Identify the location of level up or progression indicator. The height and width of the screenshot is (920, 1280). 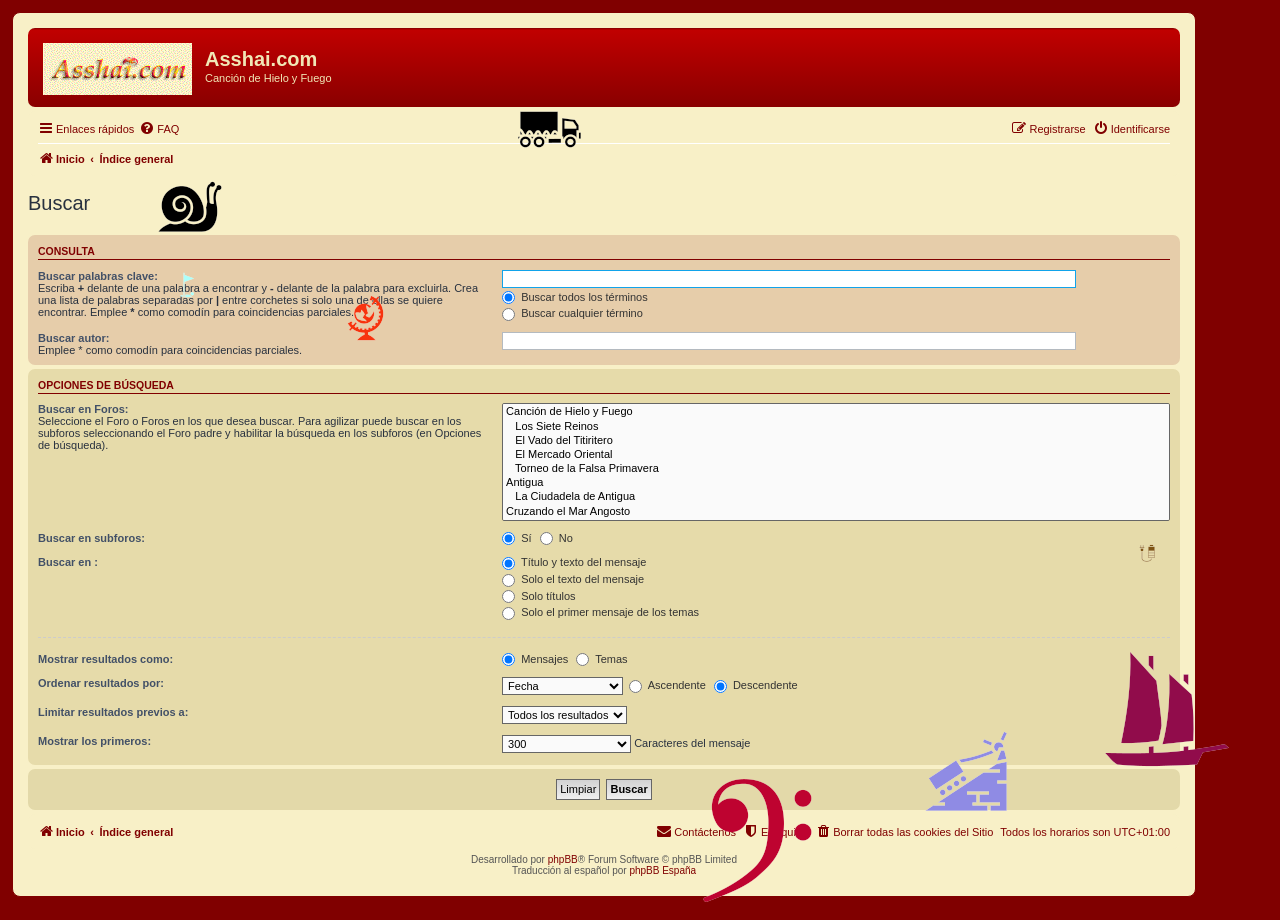
(967, 771).